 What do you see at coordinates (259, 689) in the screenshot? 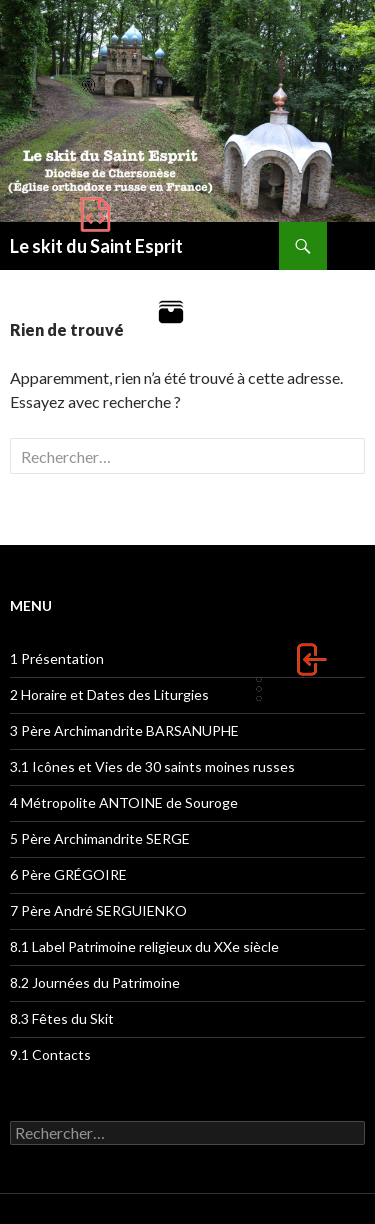
I see `open more options menu` at bounding box center [259, 689].